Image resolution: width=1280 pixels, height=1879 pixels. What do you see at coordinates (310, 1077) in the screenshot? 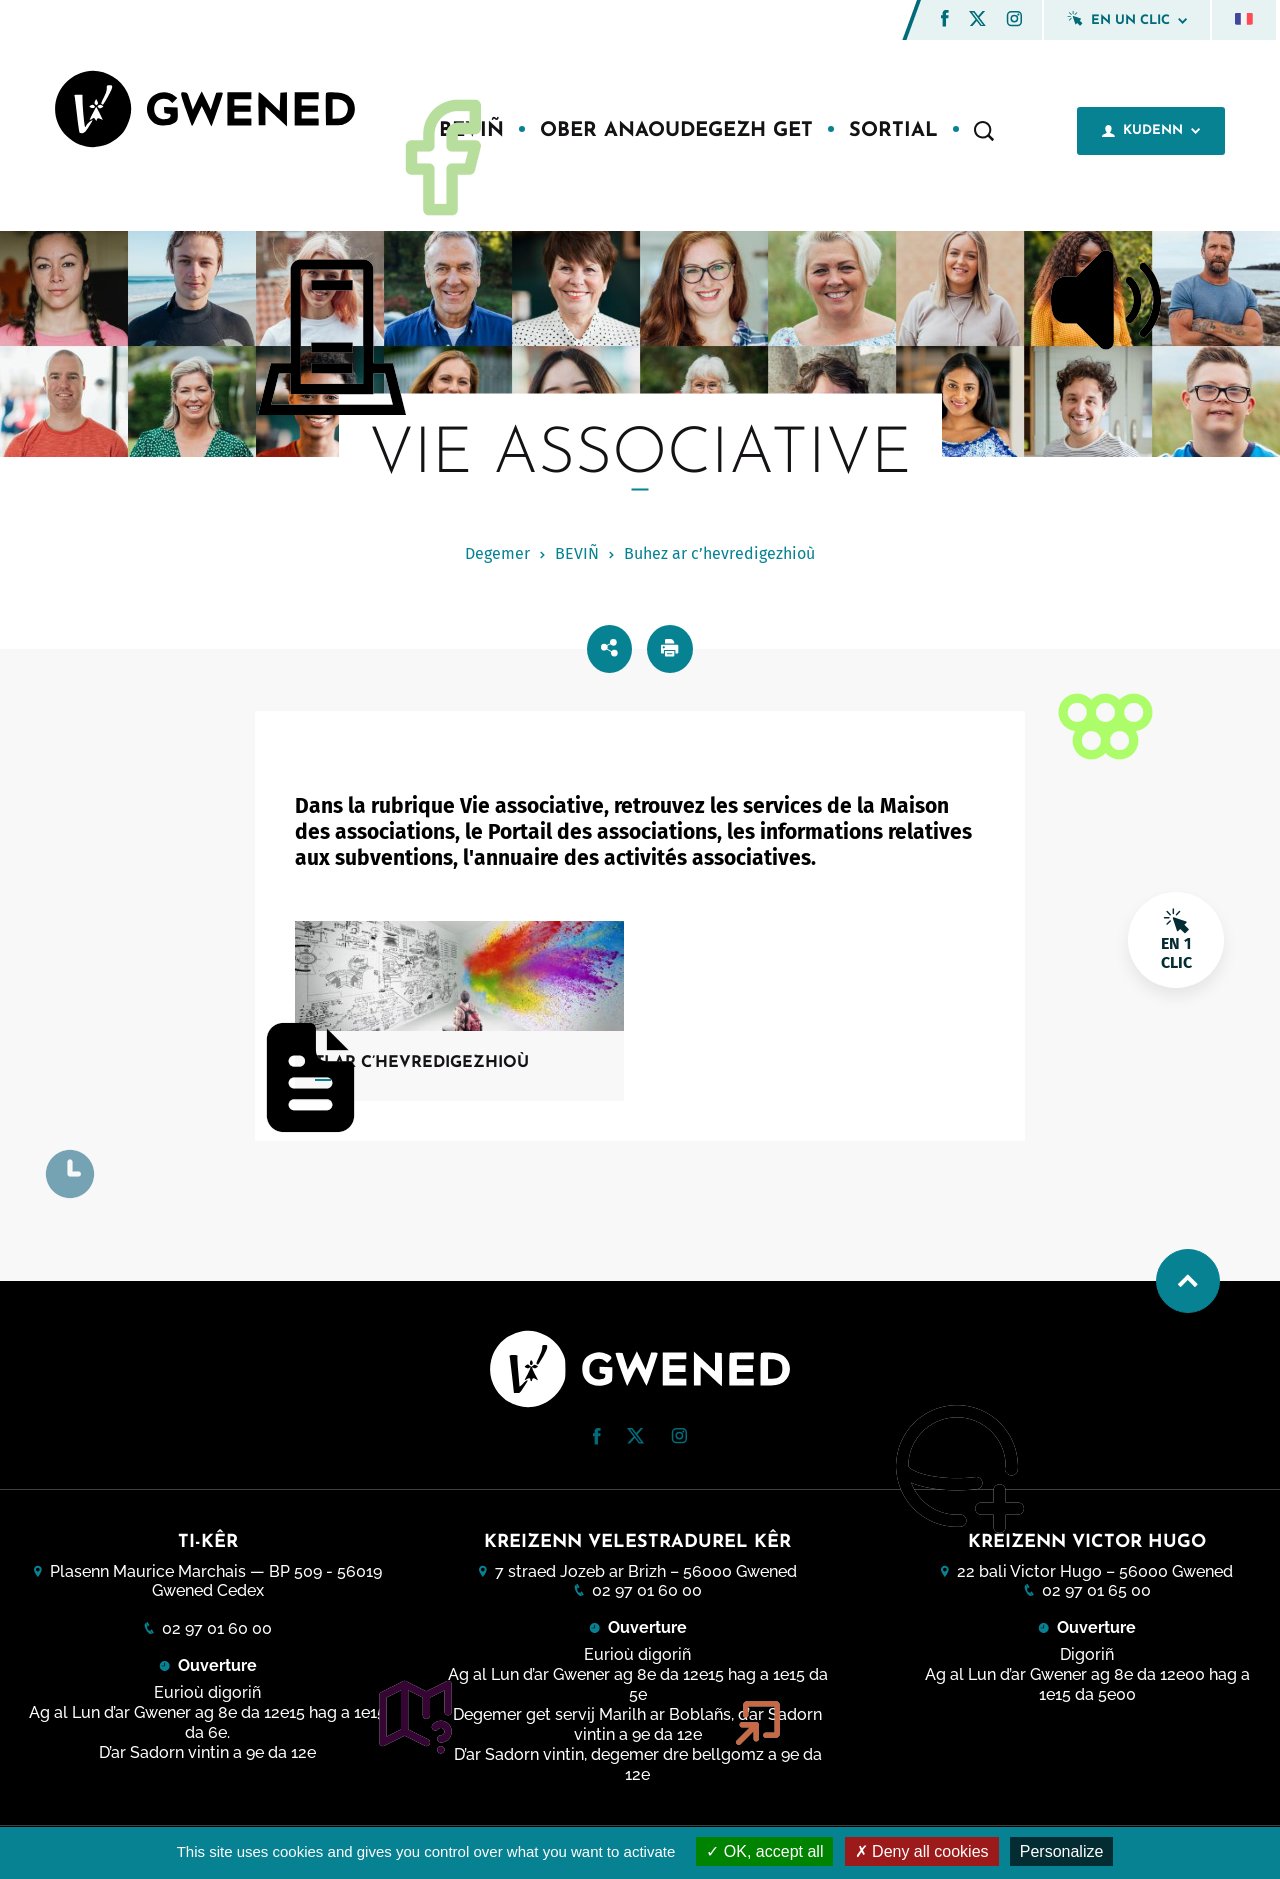
I see `view document contents` at bounding box center [310, 1077].